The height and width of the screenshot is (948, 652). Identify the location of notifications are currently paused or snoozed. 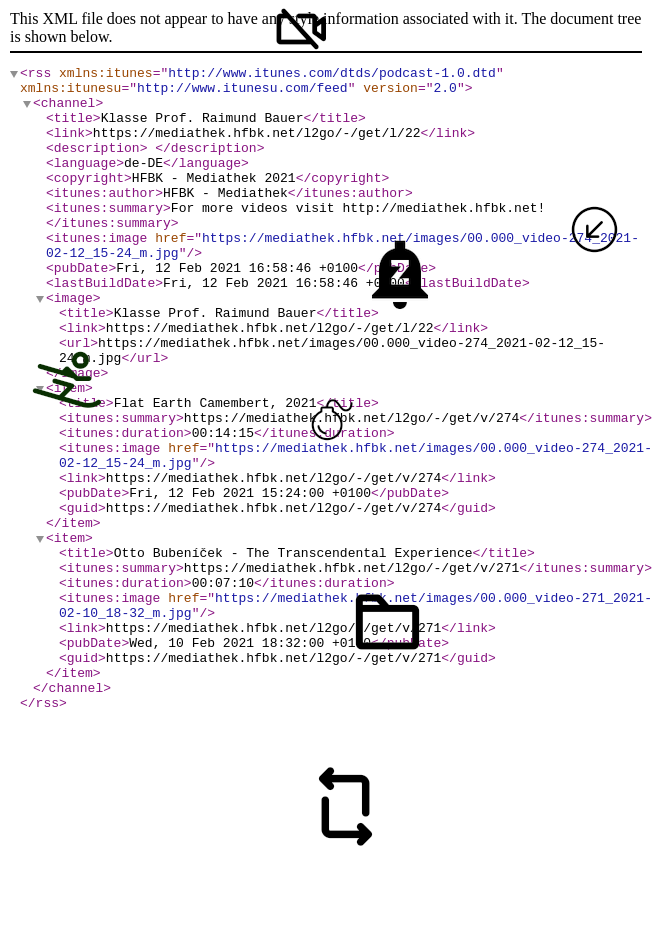
(400, 274).